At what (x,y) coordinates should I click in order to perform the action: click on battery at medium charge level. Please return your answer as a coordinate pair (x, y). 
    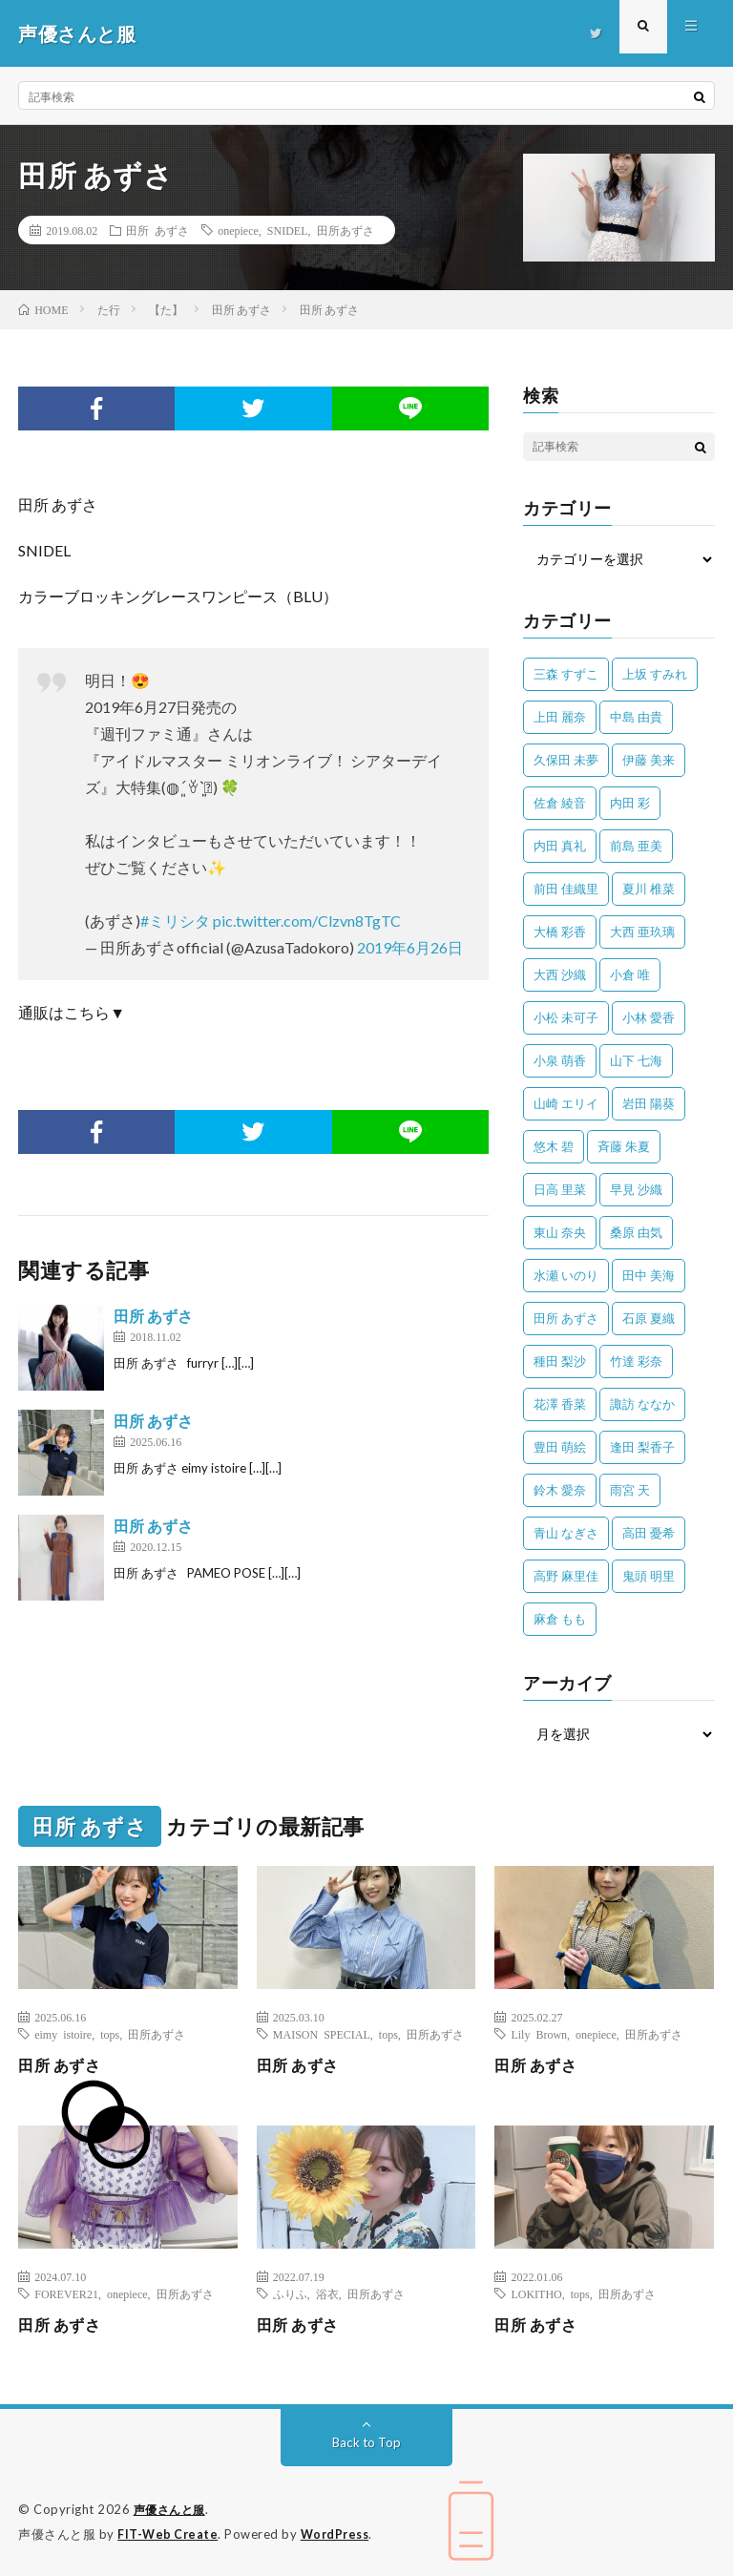
    Looking at the image, I should click on (471, 2522).